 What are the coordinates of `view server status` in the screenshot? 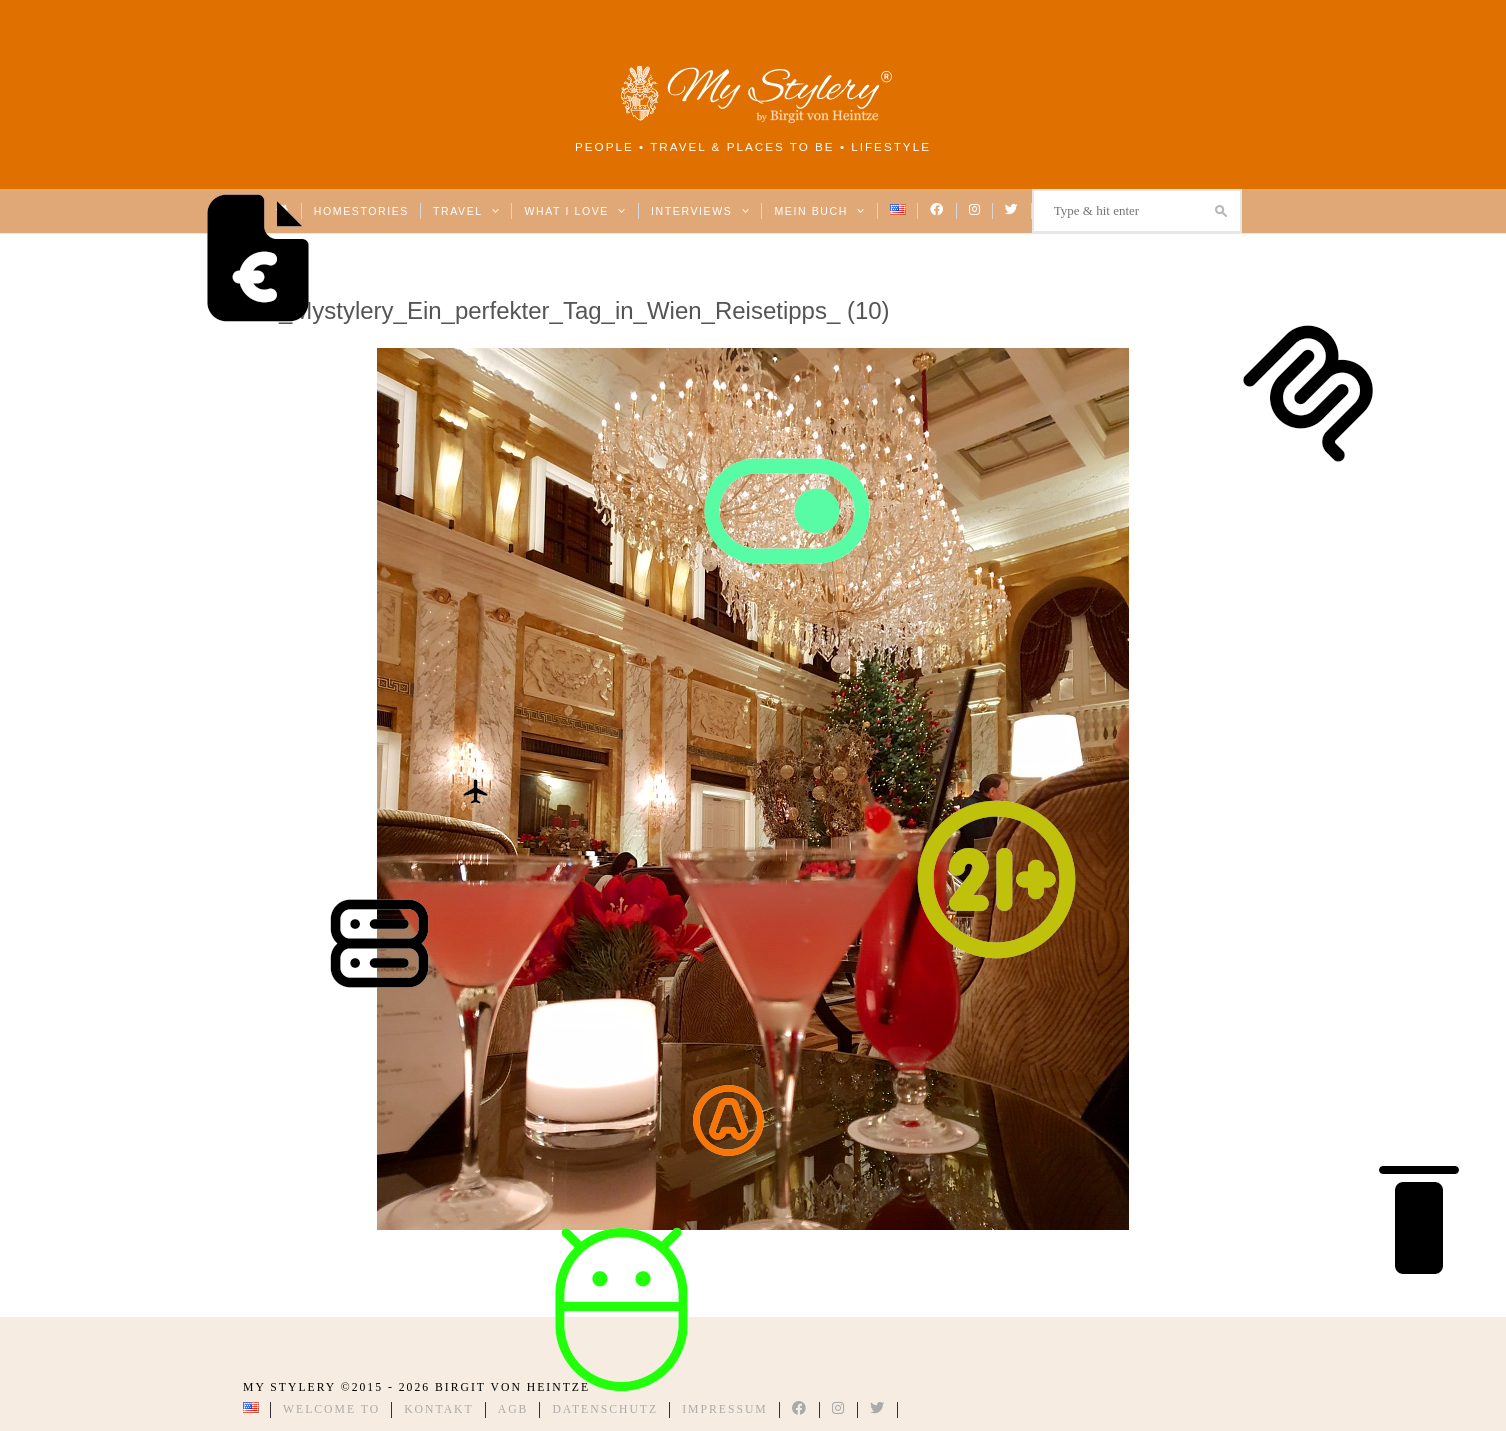 It's located at (379, 943).